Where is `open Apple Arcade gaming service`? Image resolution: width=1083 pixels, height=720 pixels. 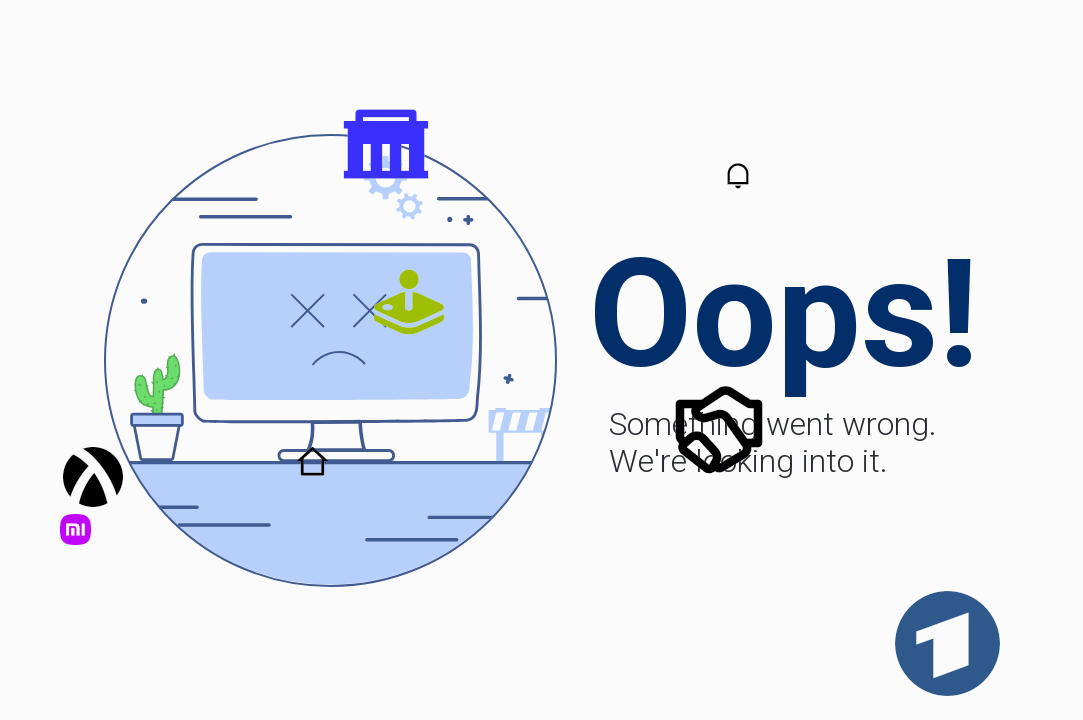
open Apple Arcade gaming service is located at coordinates (409, 302).